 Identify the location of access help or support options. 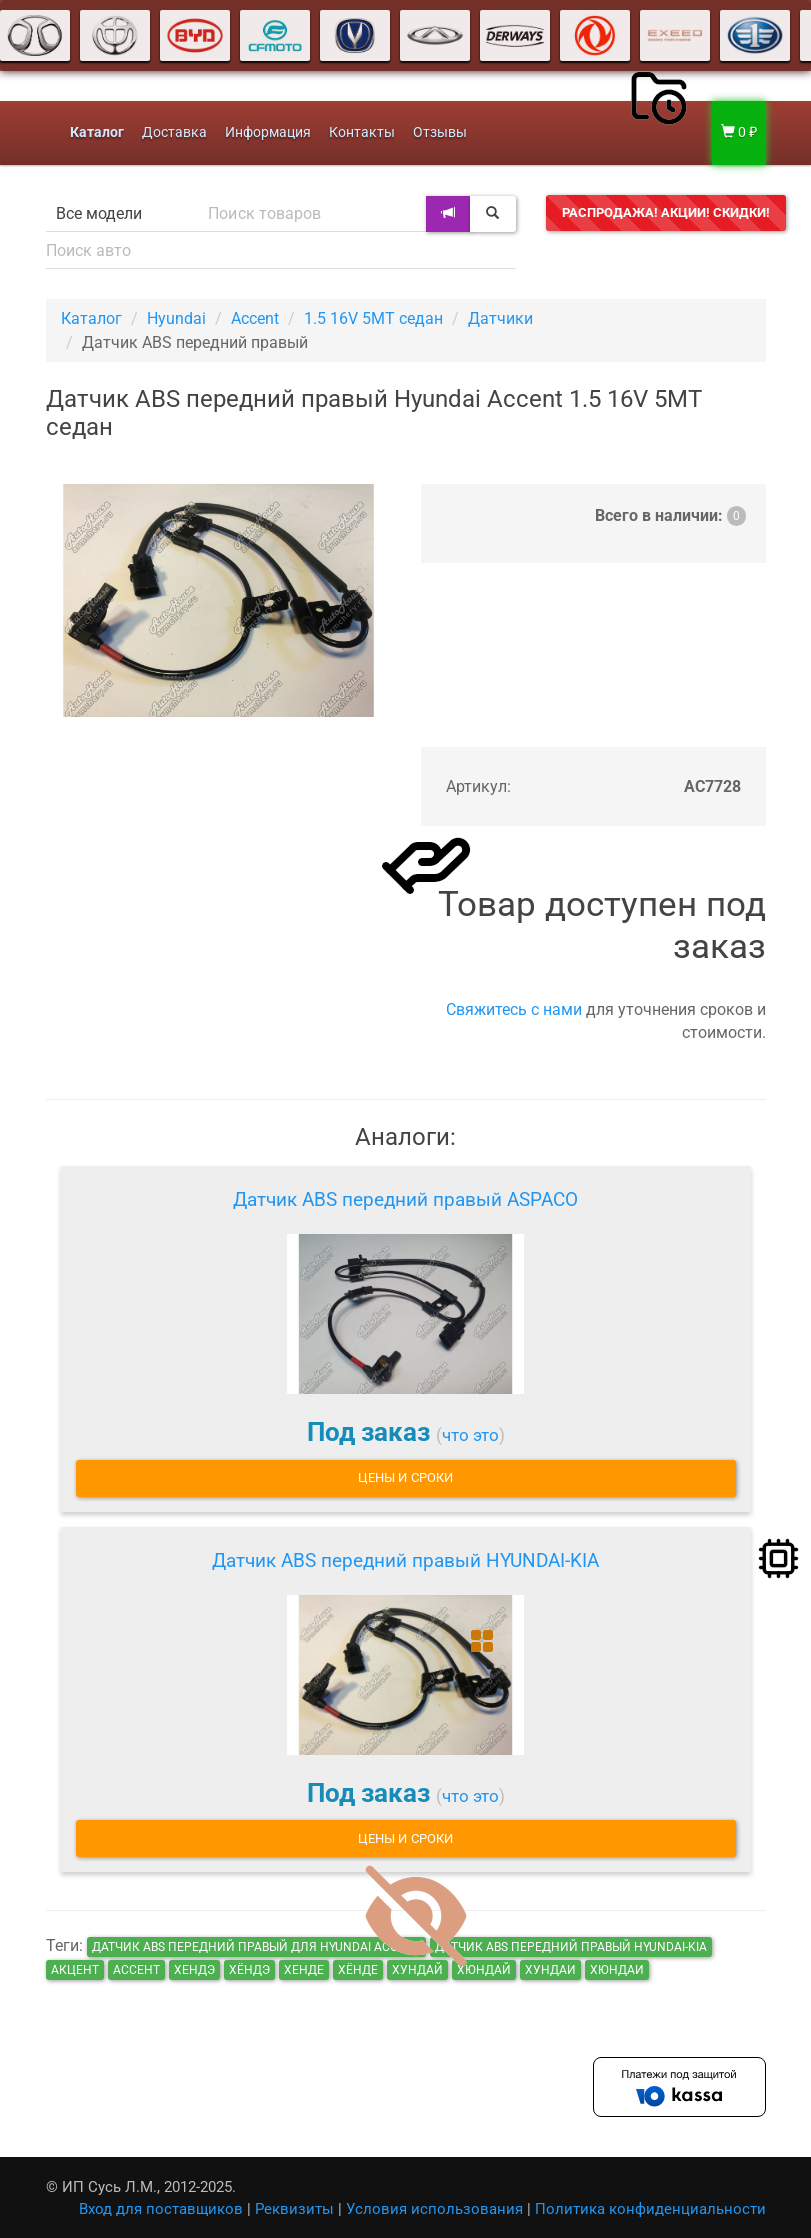
(426, 862).